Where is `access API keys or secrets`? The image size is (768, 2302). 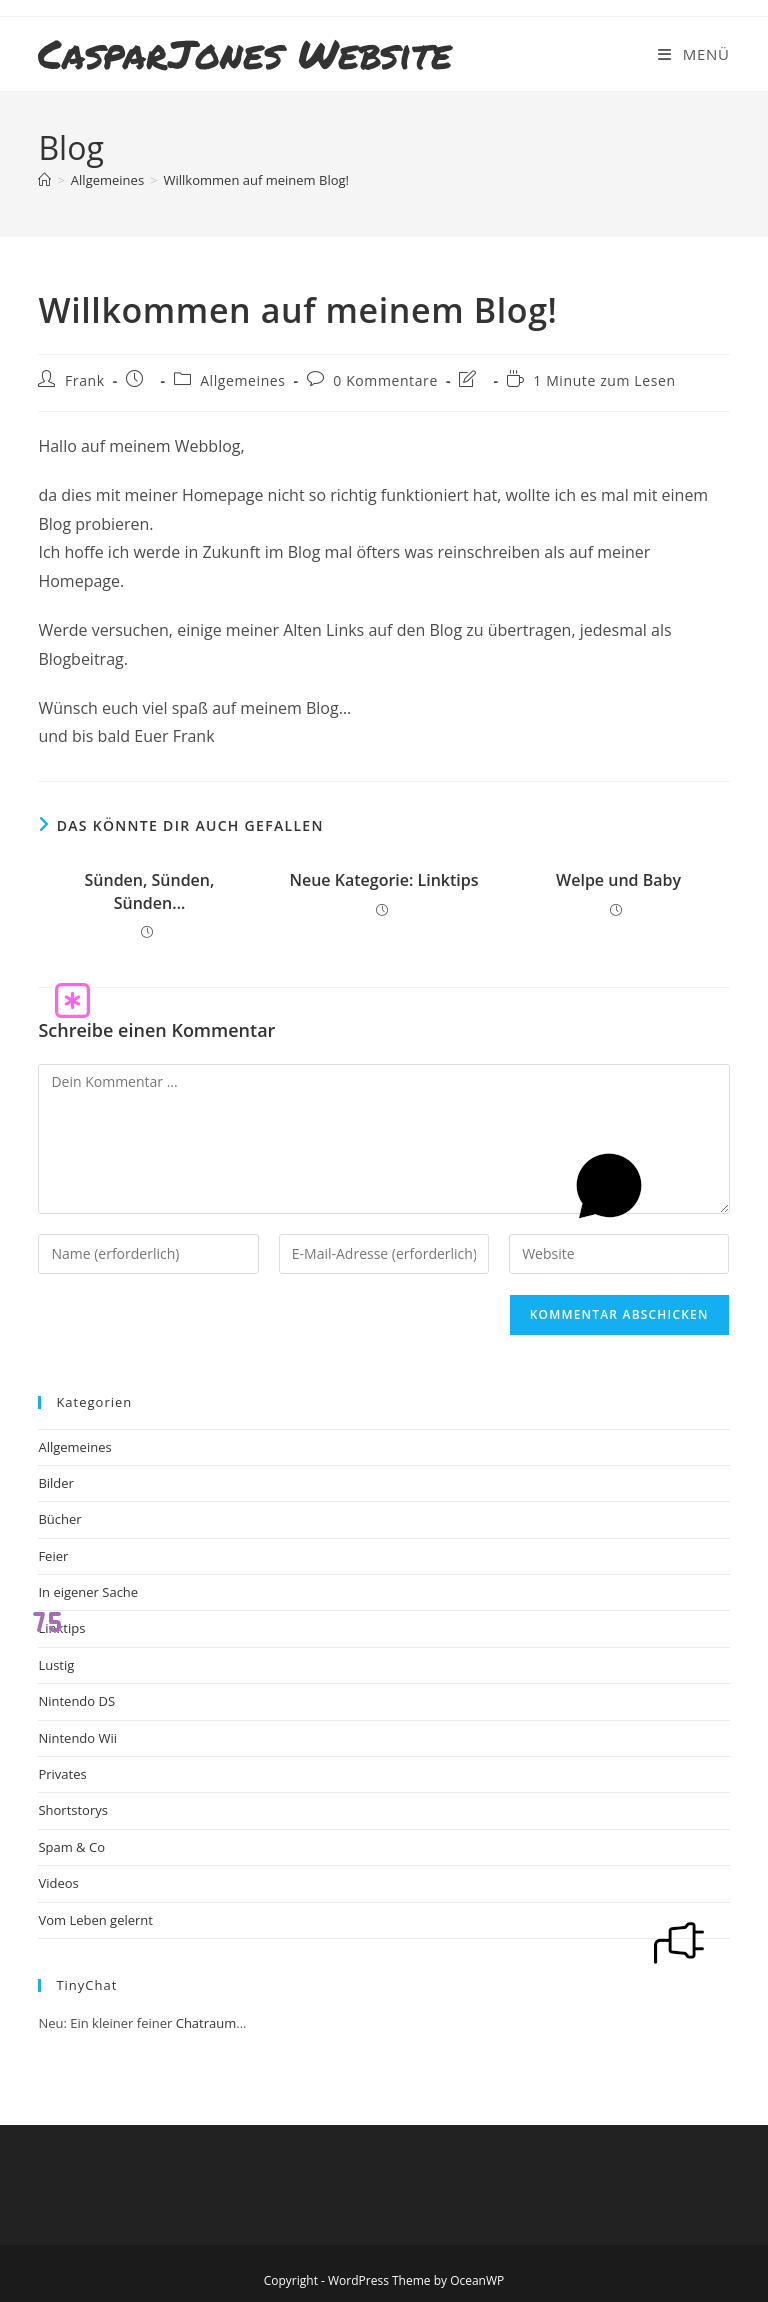 access API keys or secrets is located at coordinates (72, 1000).